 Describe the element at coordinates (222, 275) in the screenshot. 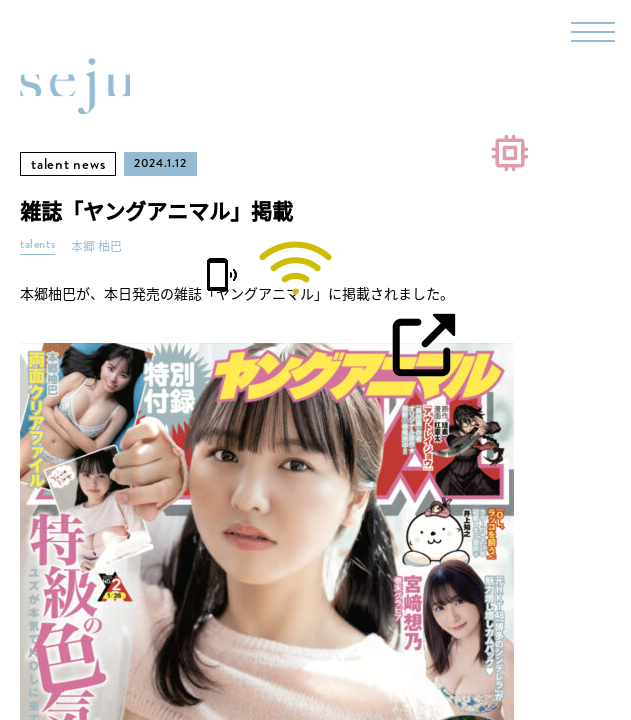

I see `incoming call or notification on mobile device` at that location.